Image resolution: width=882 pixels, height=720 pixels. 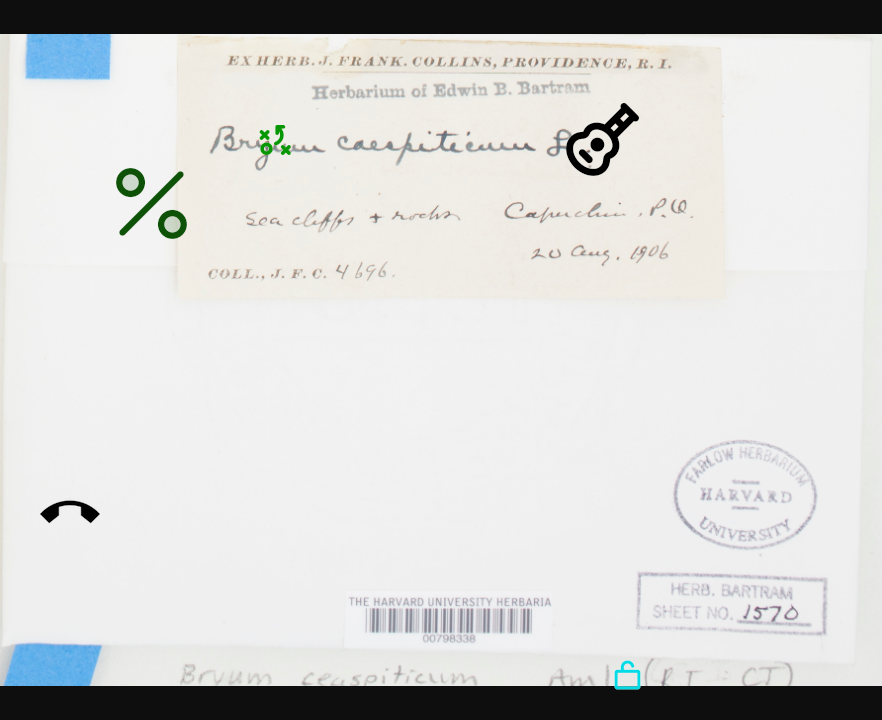 What do you see at coordinates (627, 676) in the screenshot?
I see `unlocked or unsecured state` at bounding box center [627, 676].